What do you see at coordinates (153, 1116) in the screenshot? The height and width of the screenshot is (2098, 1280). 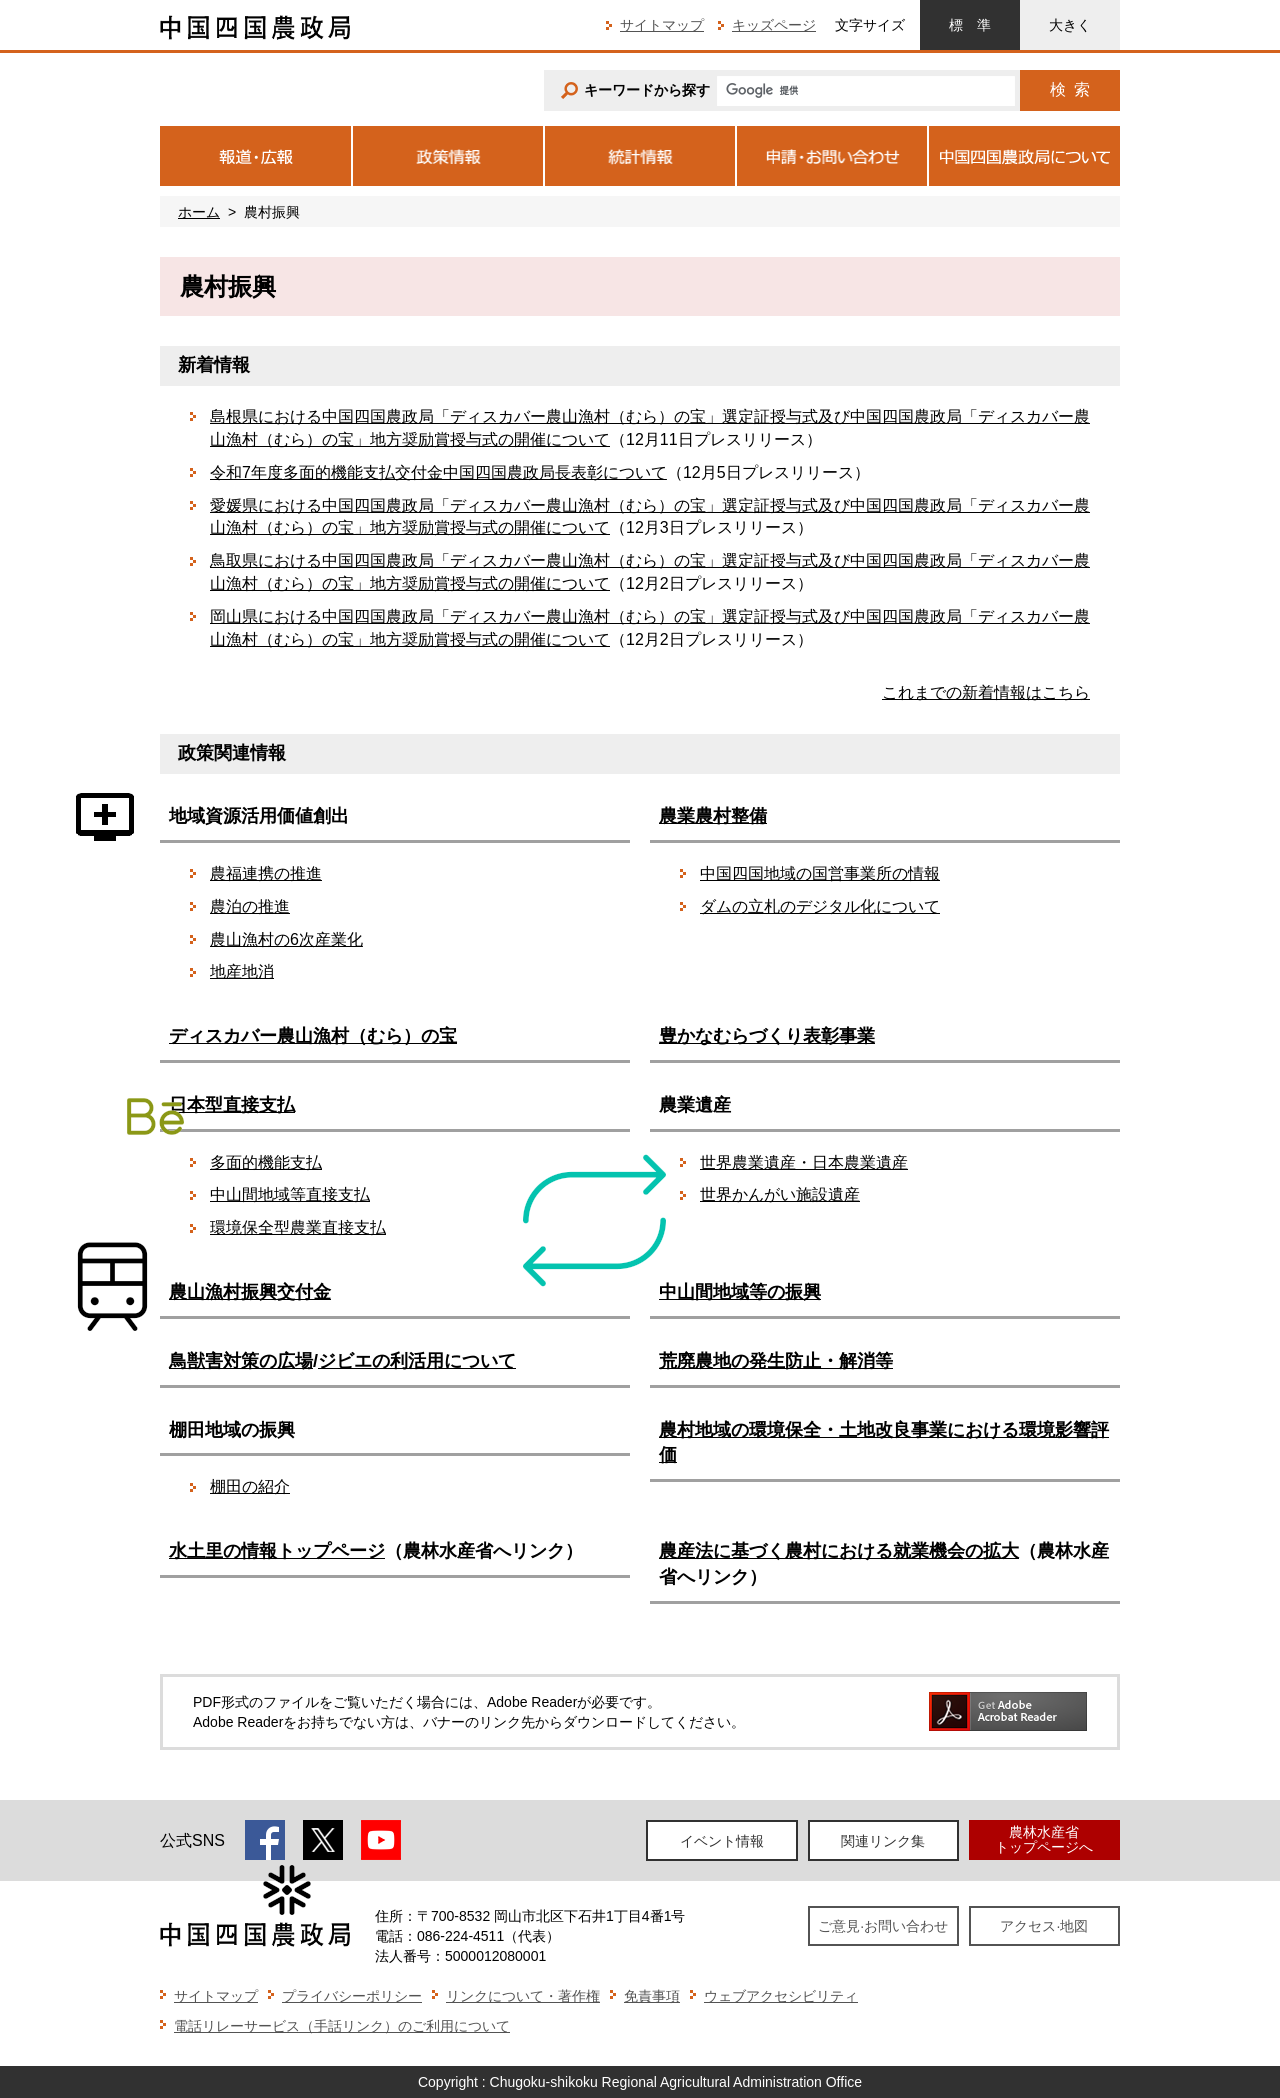 I see `visit behance profile or portfolio` at bounding box center [153, 1116].